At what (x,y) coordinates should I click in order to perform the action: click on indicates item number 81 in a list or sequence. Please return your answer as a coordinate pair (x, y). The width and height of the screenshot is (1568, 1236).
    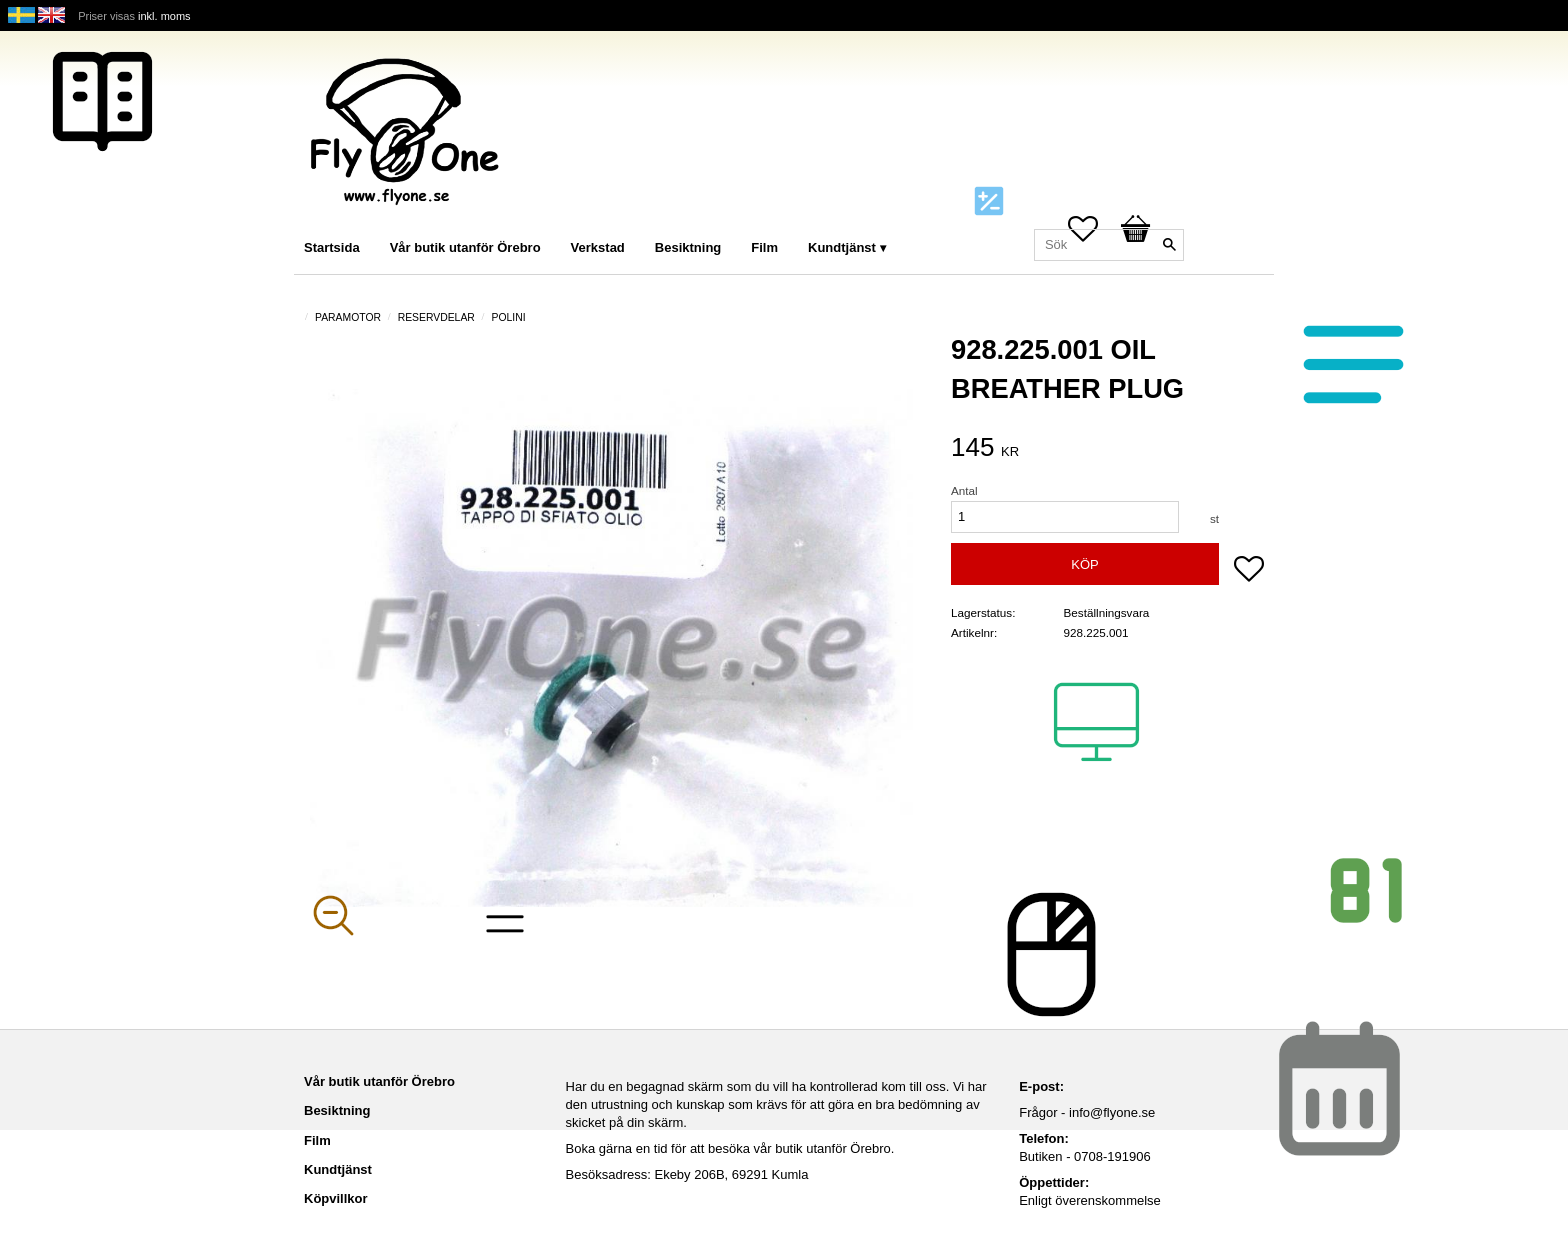
    Looking at the image, I should click on (1369, 890).